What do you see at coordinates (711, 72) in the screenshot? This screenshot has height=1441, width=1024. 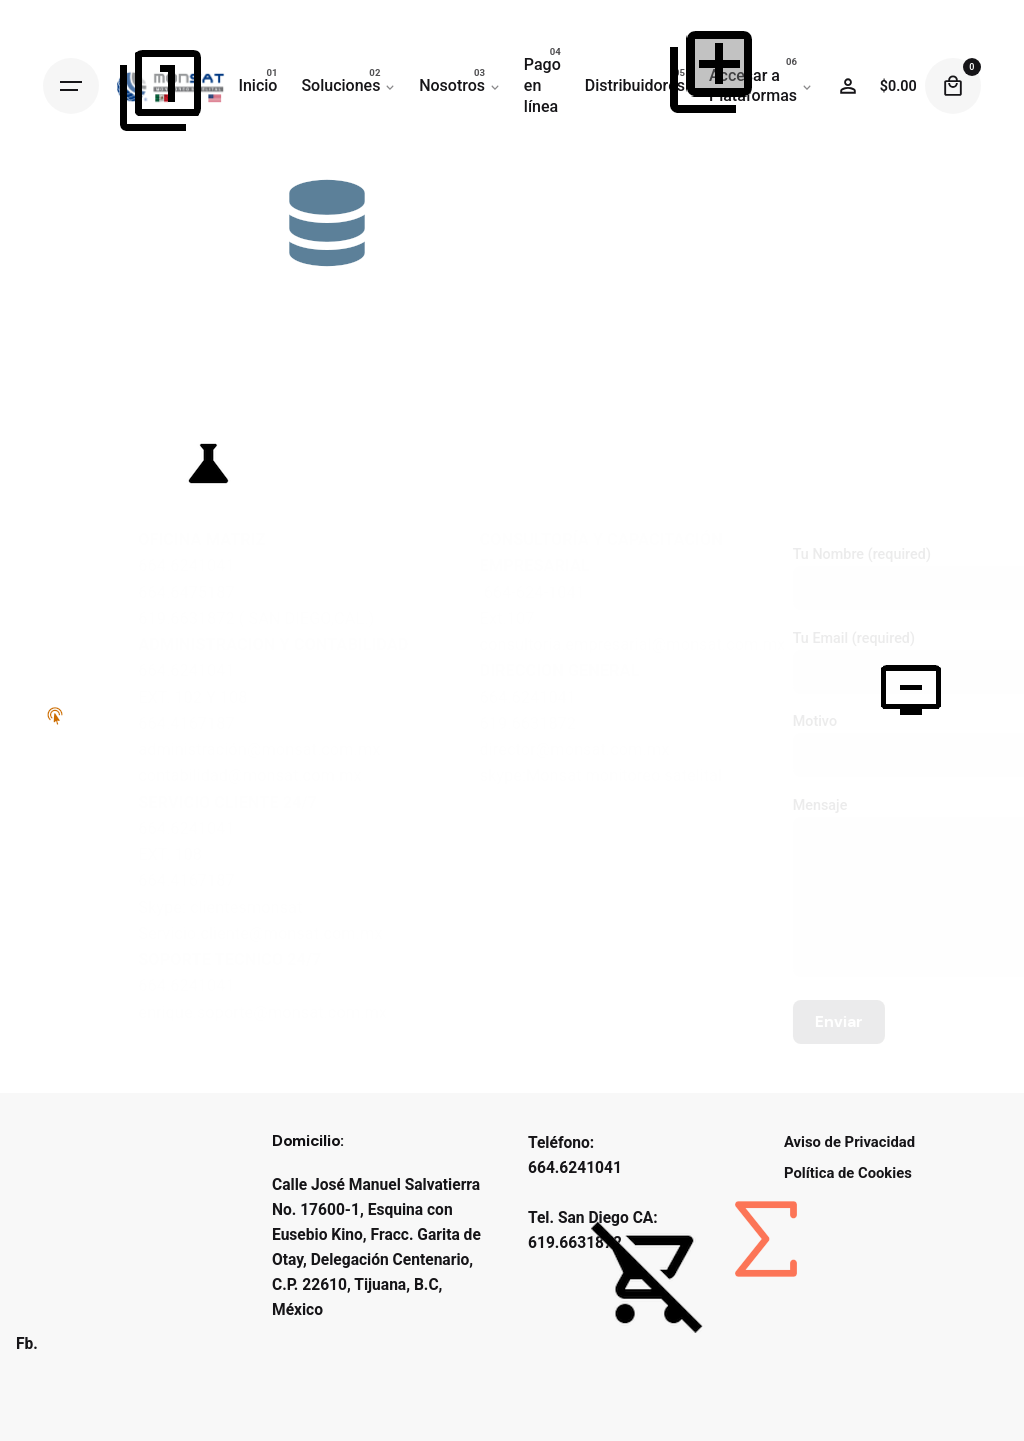 I see `add item to queue or playlist` at bounding box center [711, 72].